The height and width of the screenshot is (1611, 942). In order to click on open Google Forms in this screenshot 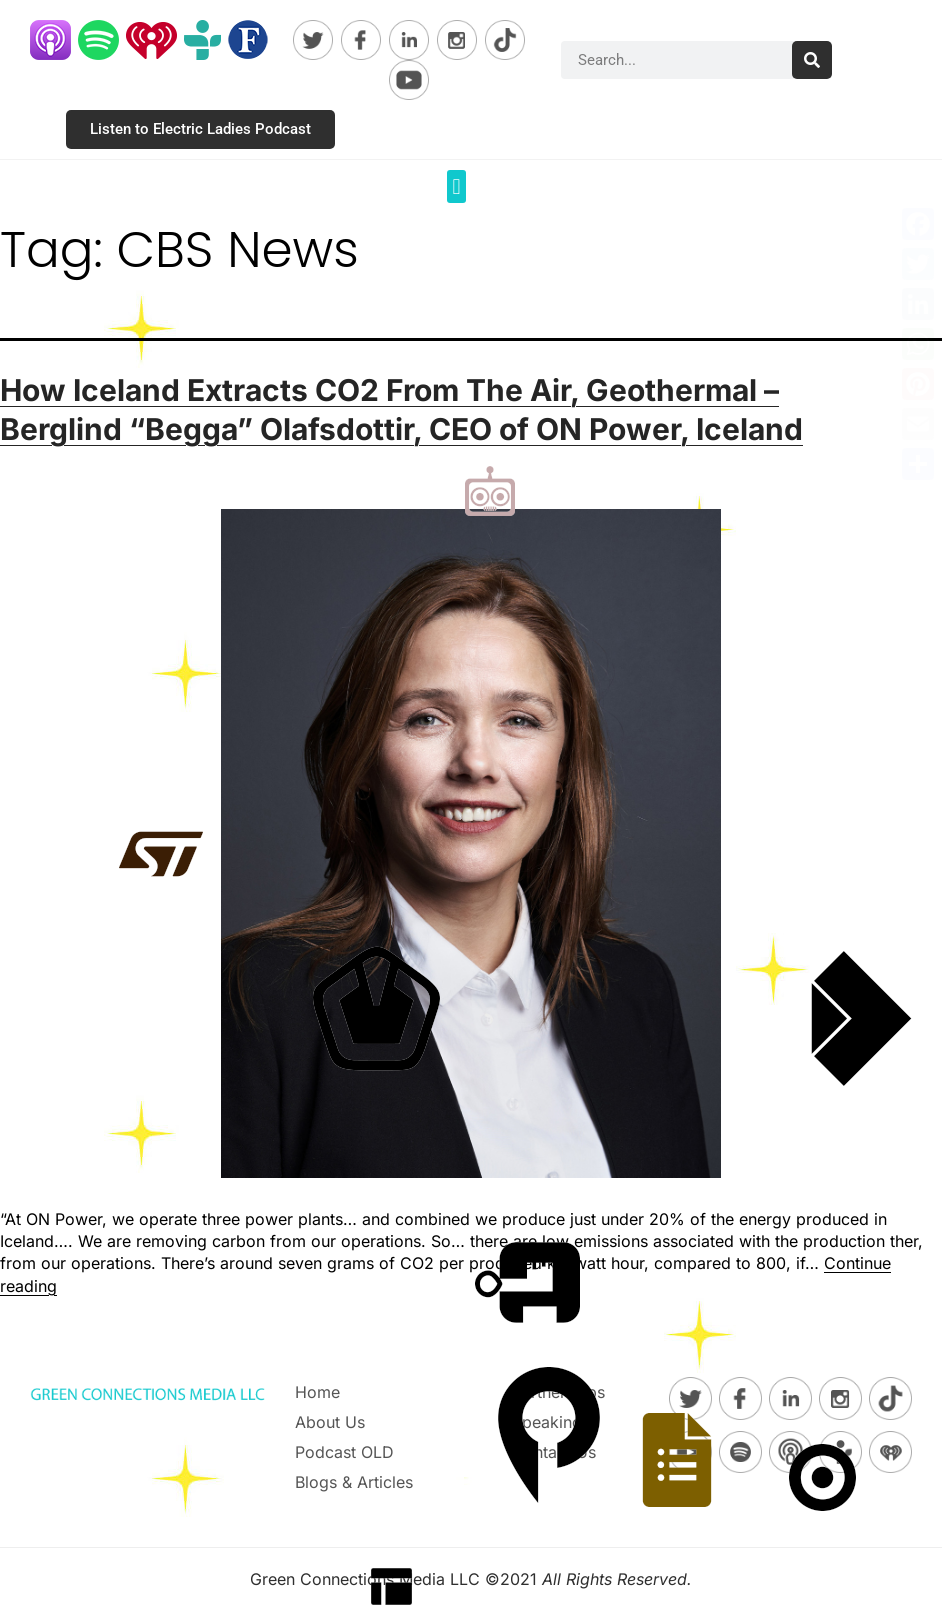, I will do `click(677, 1460)`.